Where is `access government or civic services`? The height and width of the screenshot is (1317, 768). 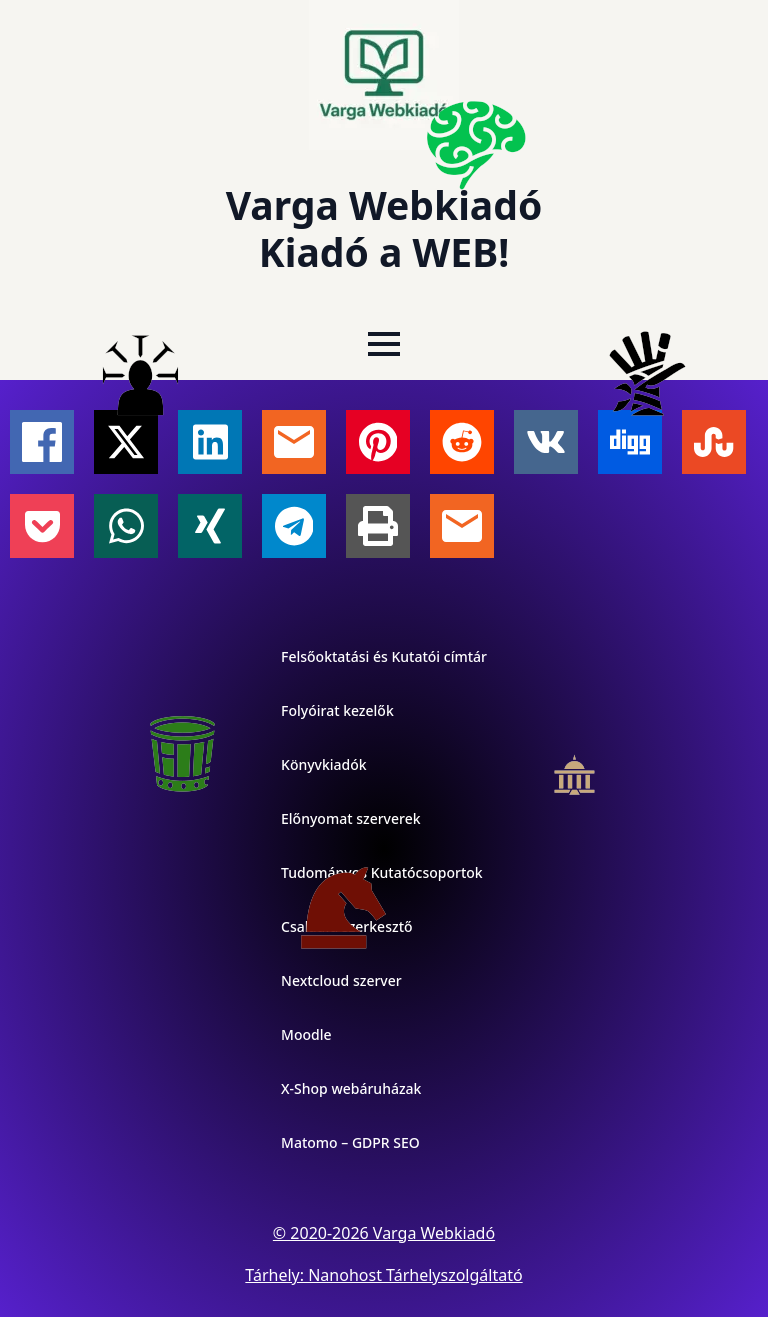
access government or civic services is located at coordinates (574, 774).